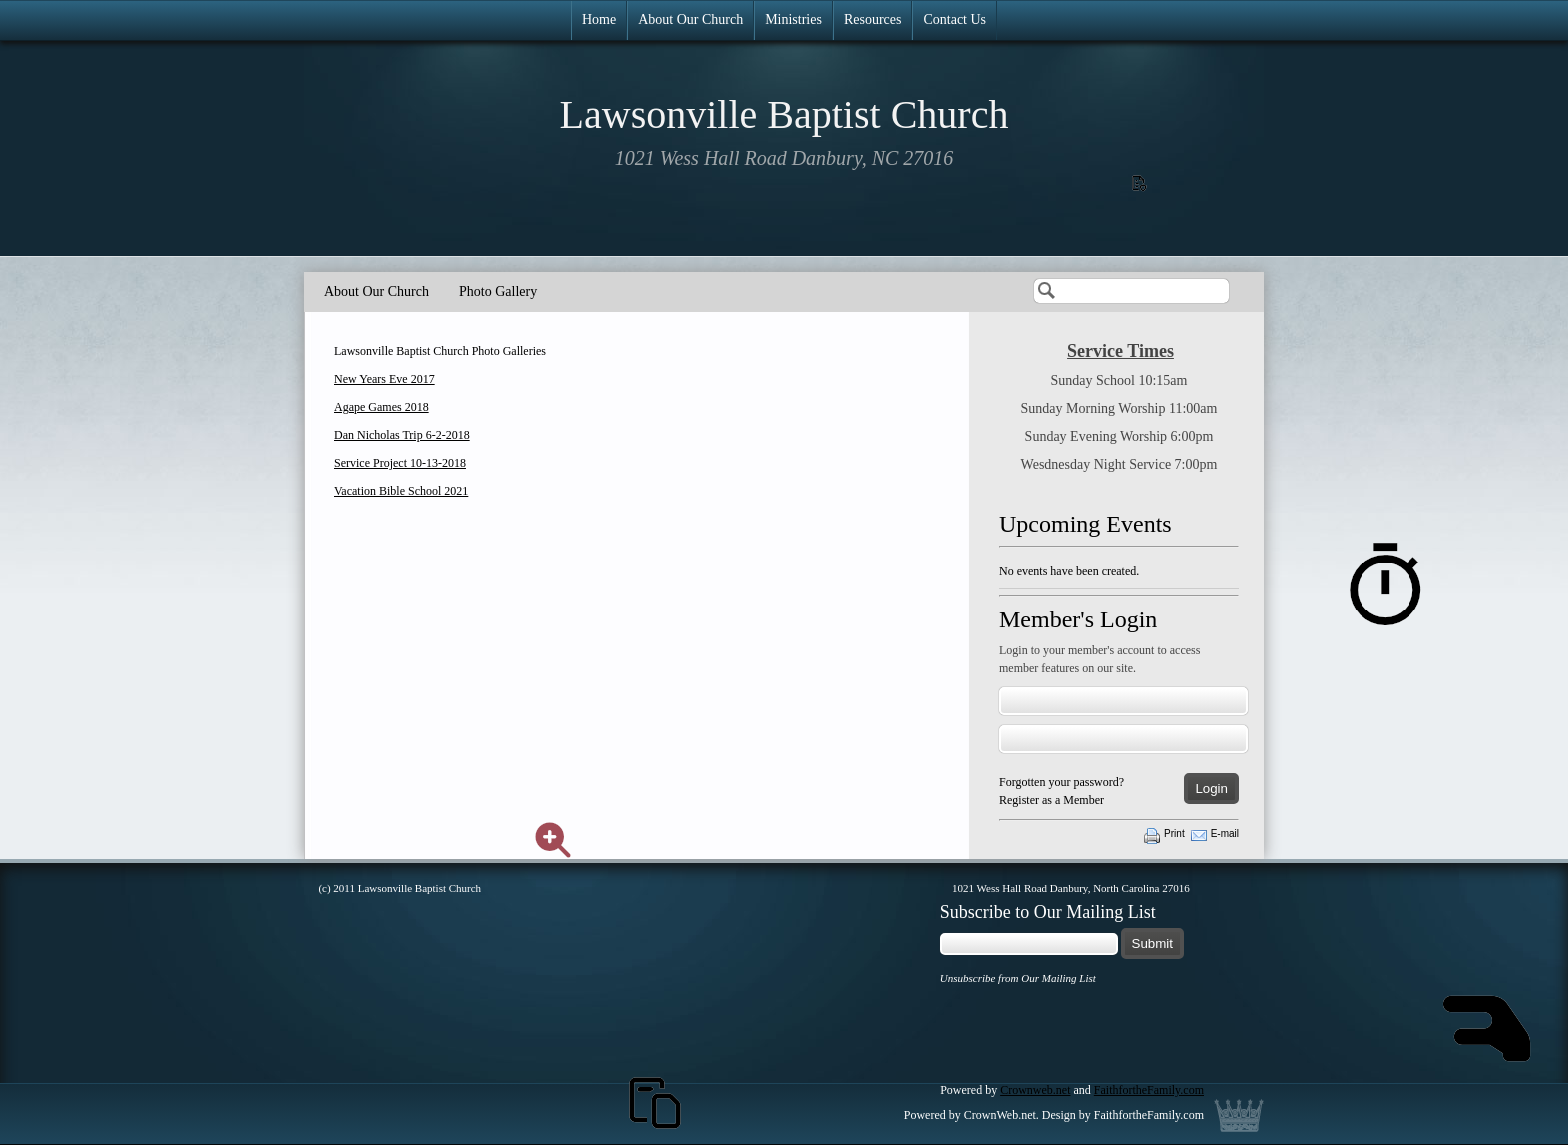 The height and width of the screenshot is (1145, 1568). What do you see at coordinates (1139, 183) in the screenshot?
I see `view protected or secure document` at bounding box center [1139, 183].